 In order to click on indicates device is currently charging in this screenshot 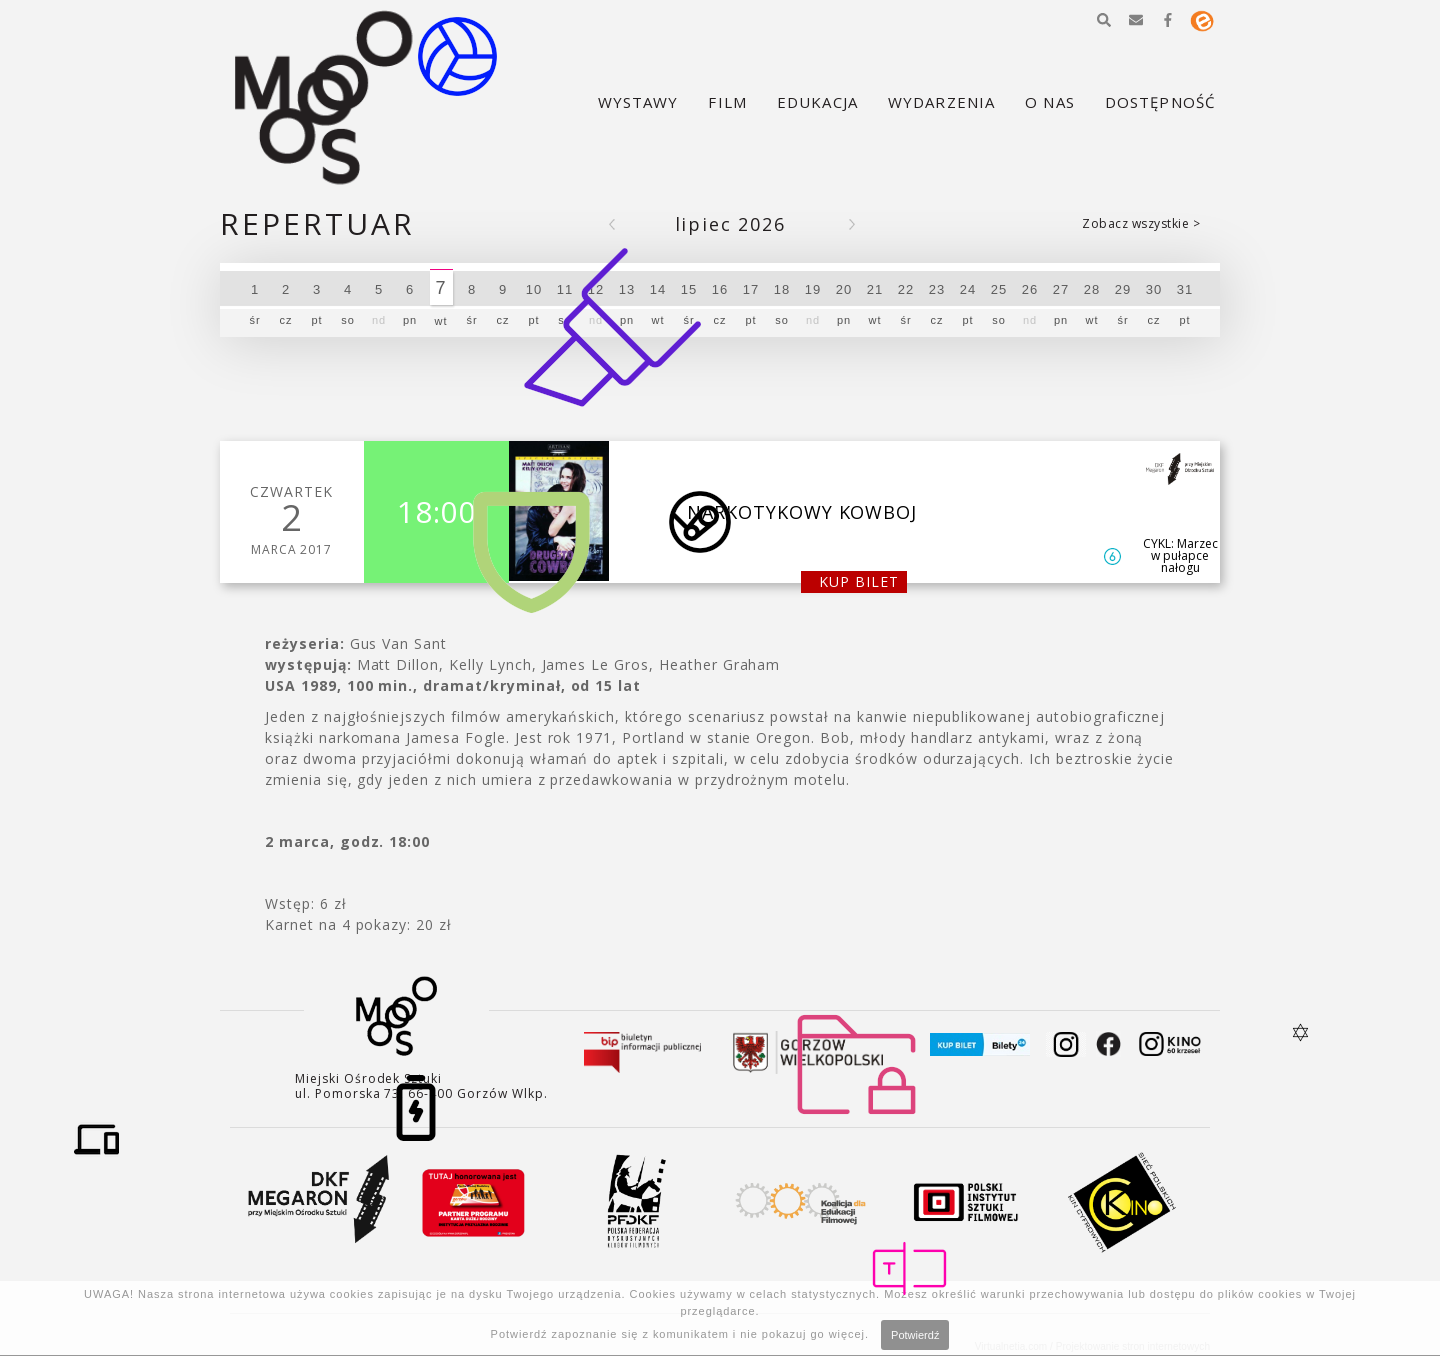, I will do `click(416, 1108)`.